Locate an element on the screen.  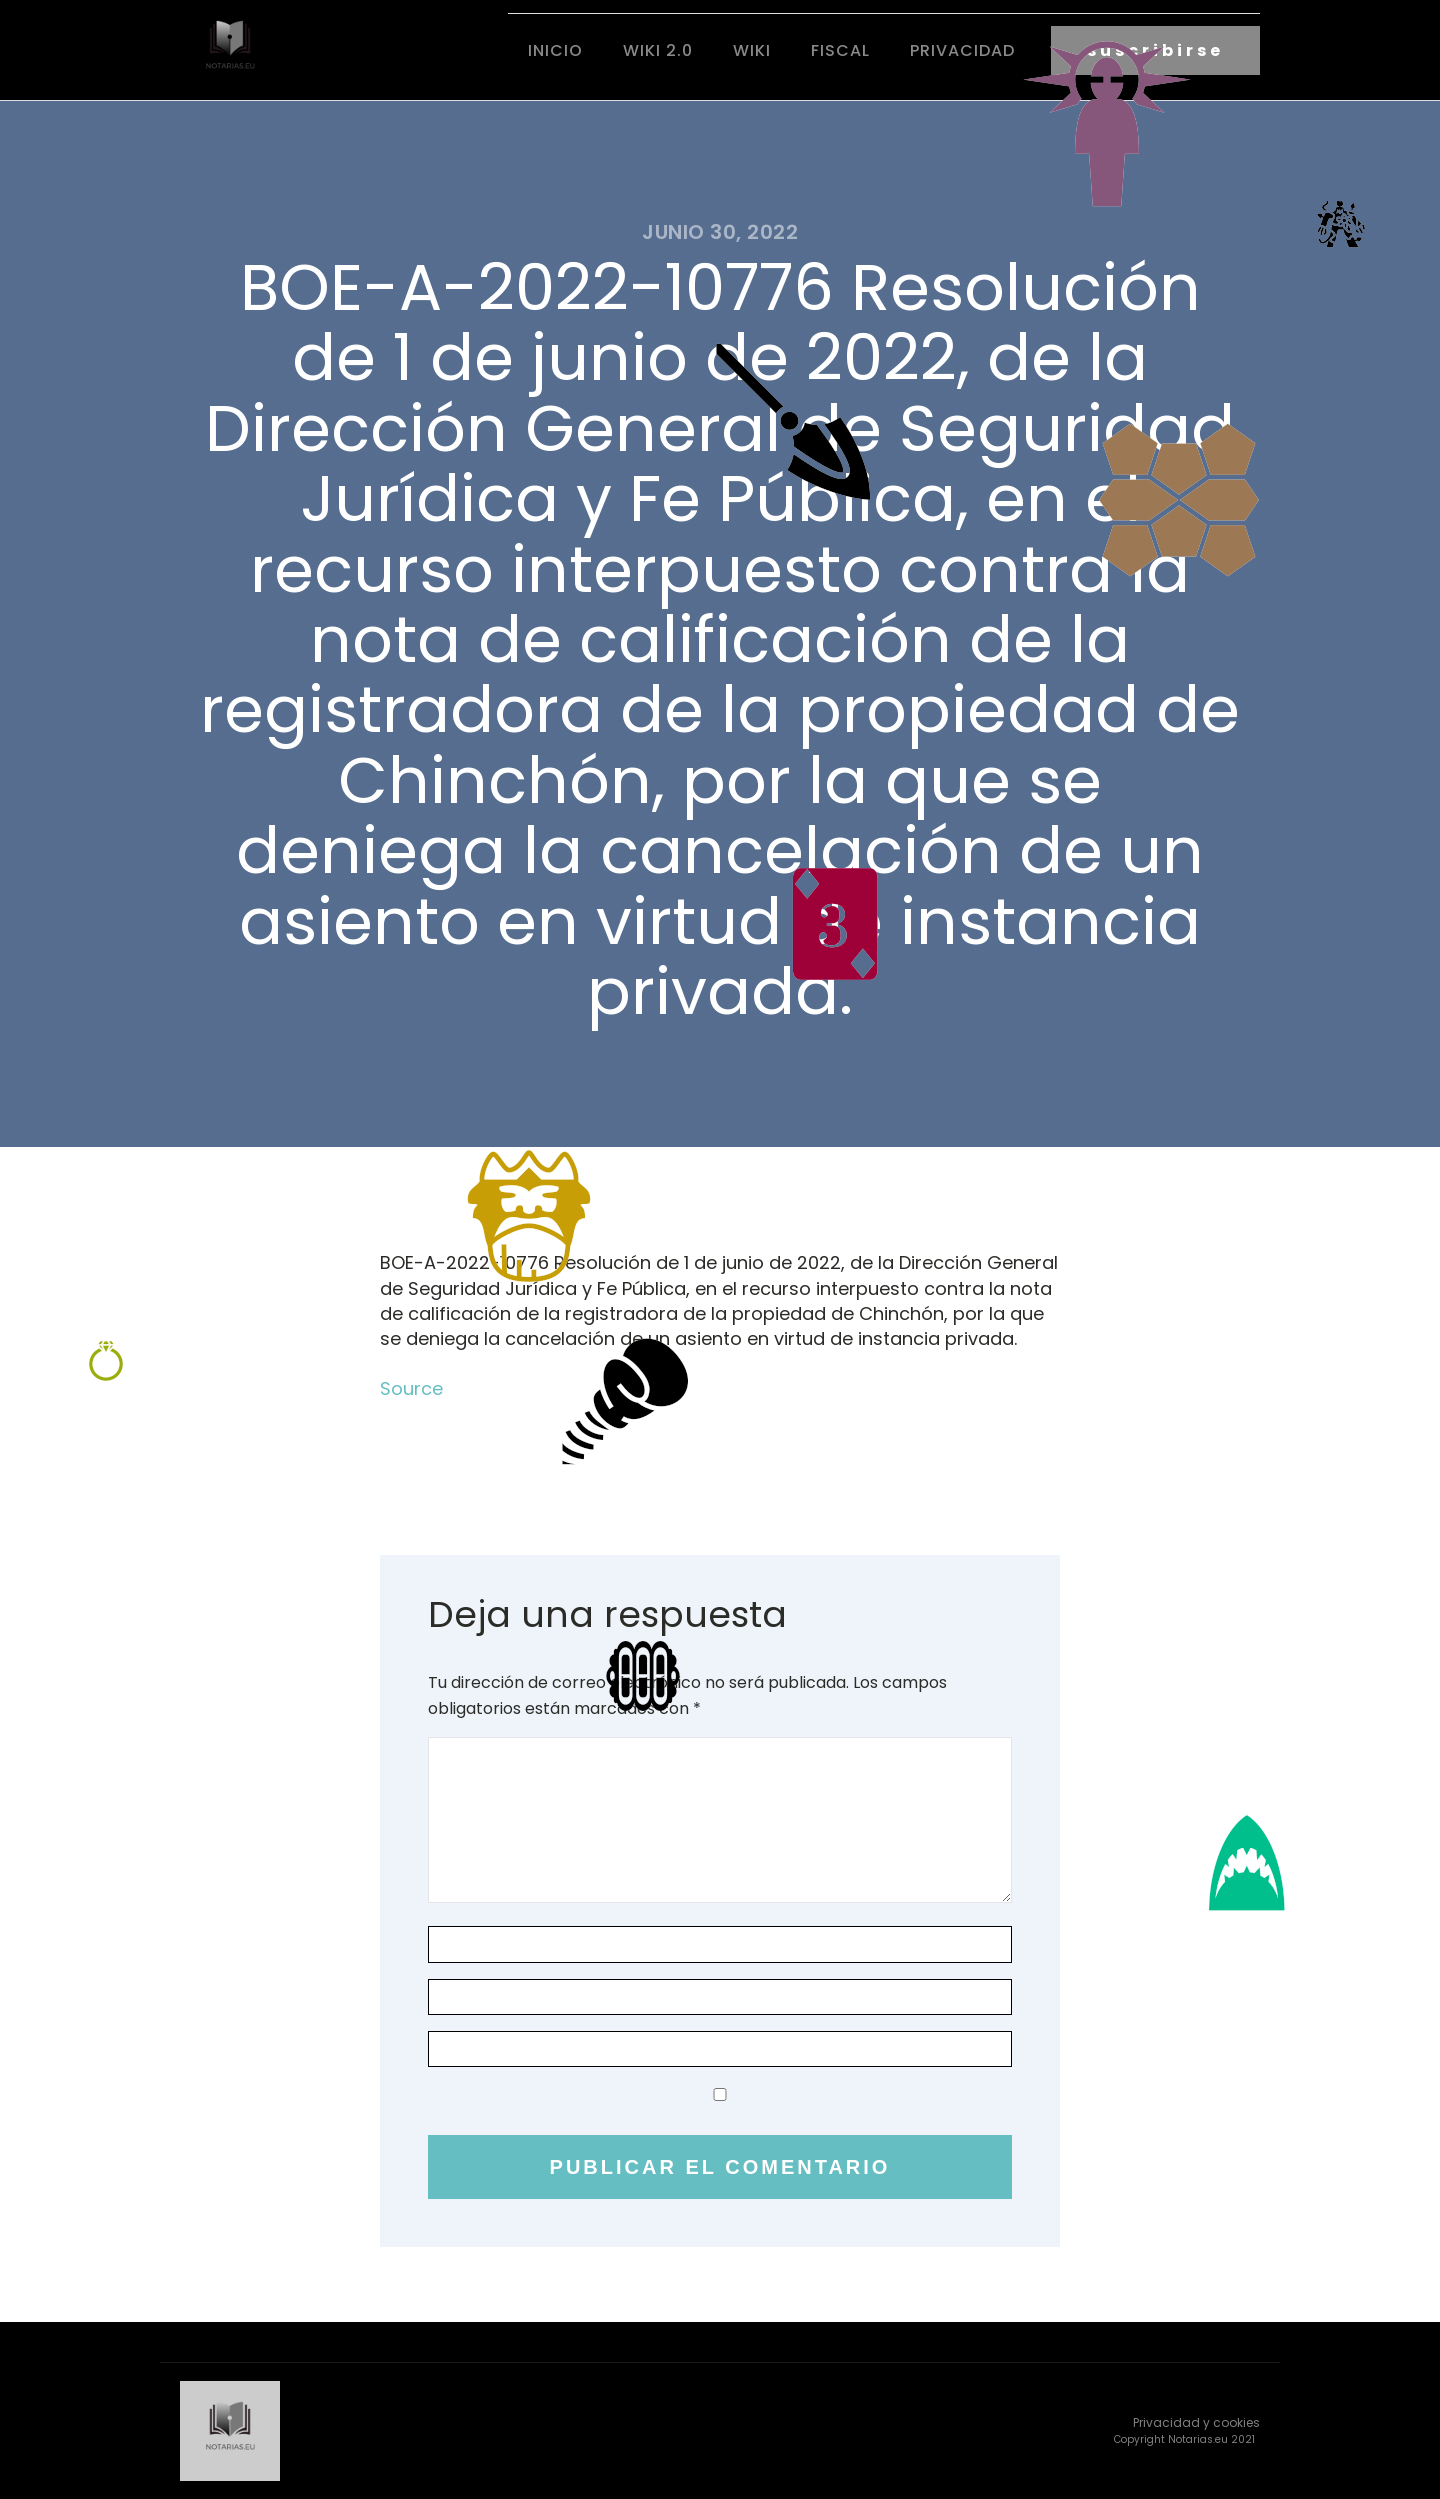
spring-loaded boxing glove or punch gag is located at coordinates (624, 1401).